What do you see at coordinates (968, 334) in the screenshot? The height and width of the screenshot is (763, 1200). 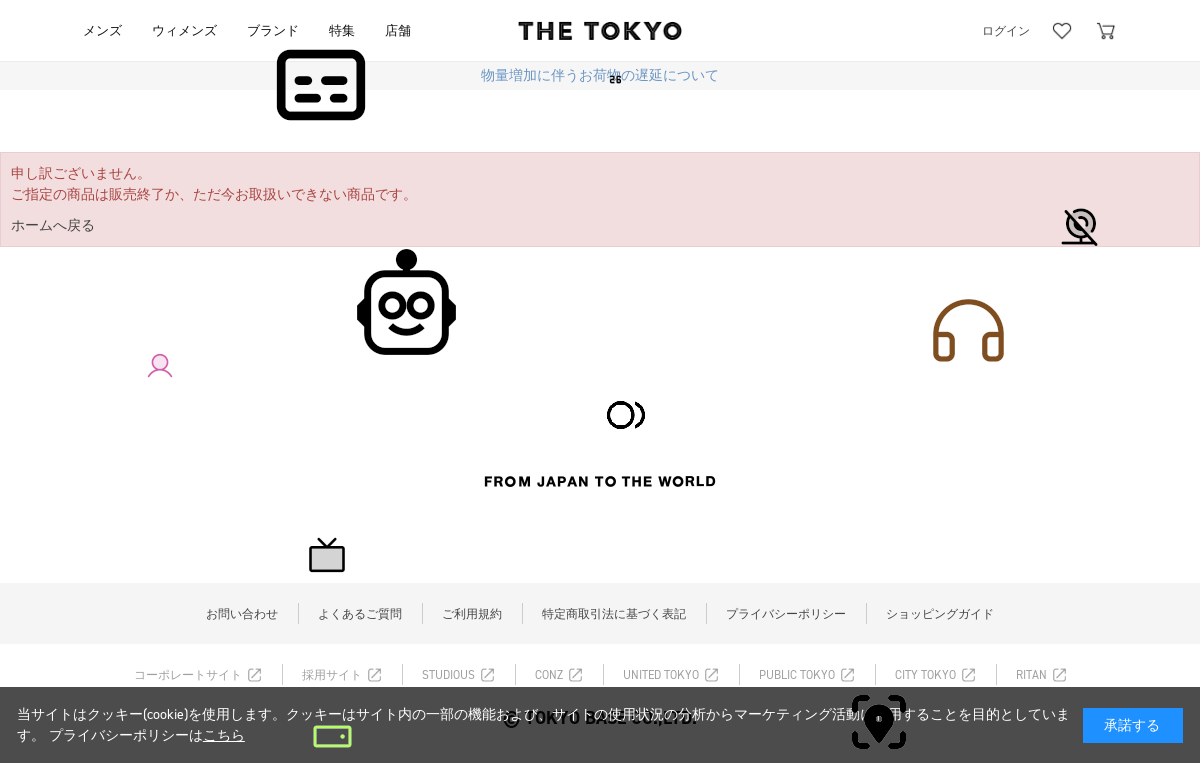 I see `access audio or music player` at bounding box center [968, 334].